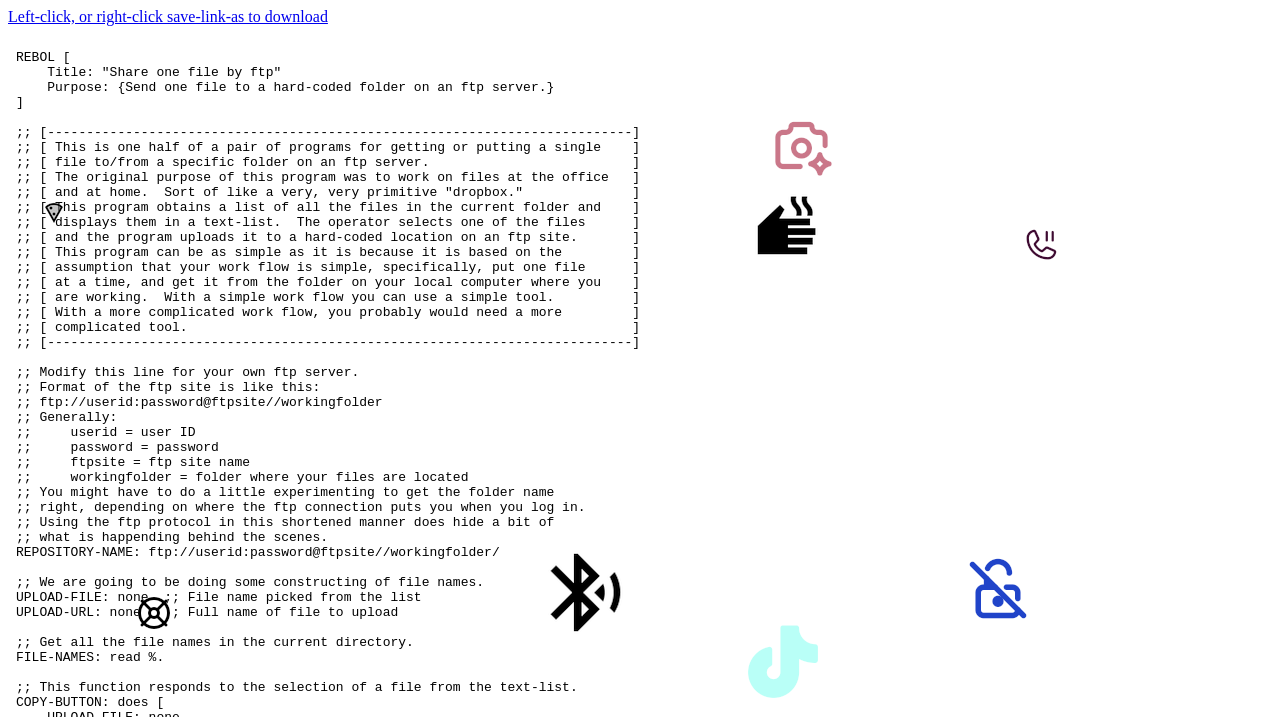 The width and height of the screenshot is (1280, 727). I want to click on open the TikTok app, so click(783, 663).